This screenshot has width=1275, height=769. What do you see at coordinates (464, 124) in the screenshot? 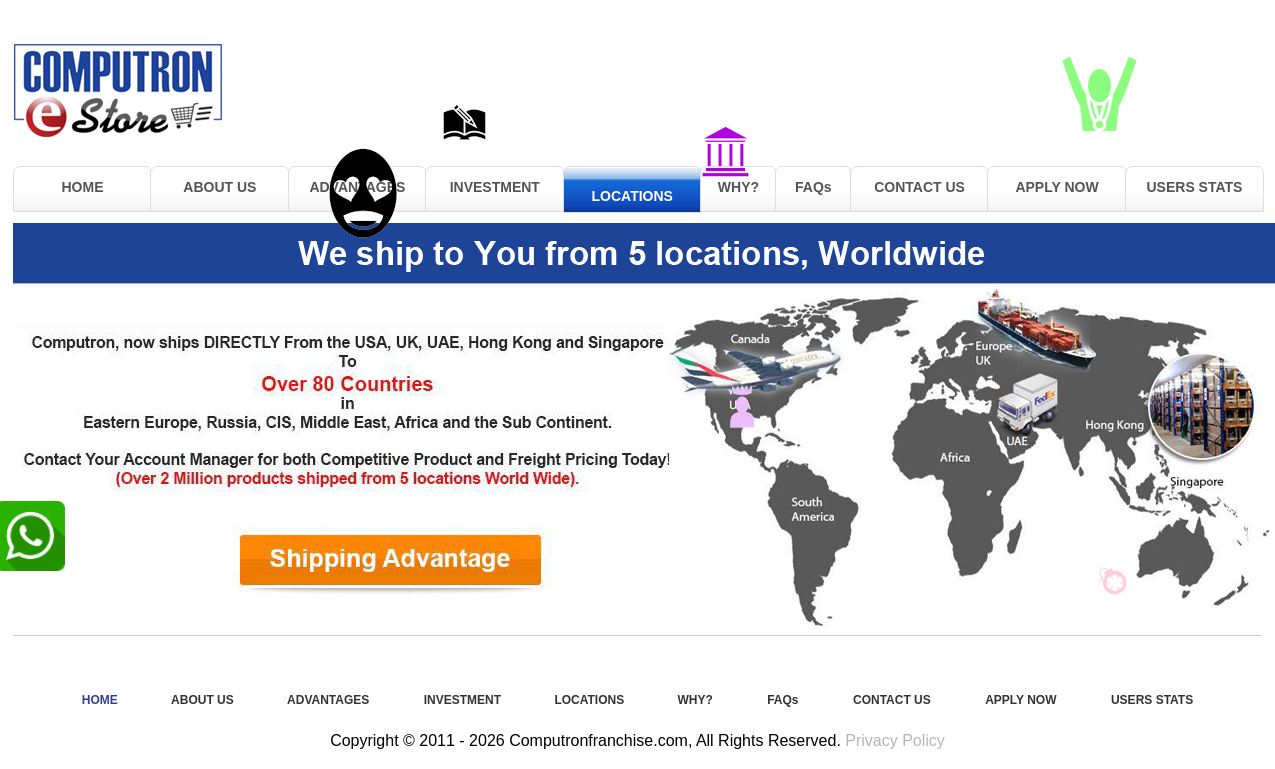
I see `add a new entry to the archive` at bounding box center [464, 124].